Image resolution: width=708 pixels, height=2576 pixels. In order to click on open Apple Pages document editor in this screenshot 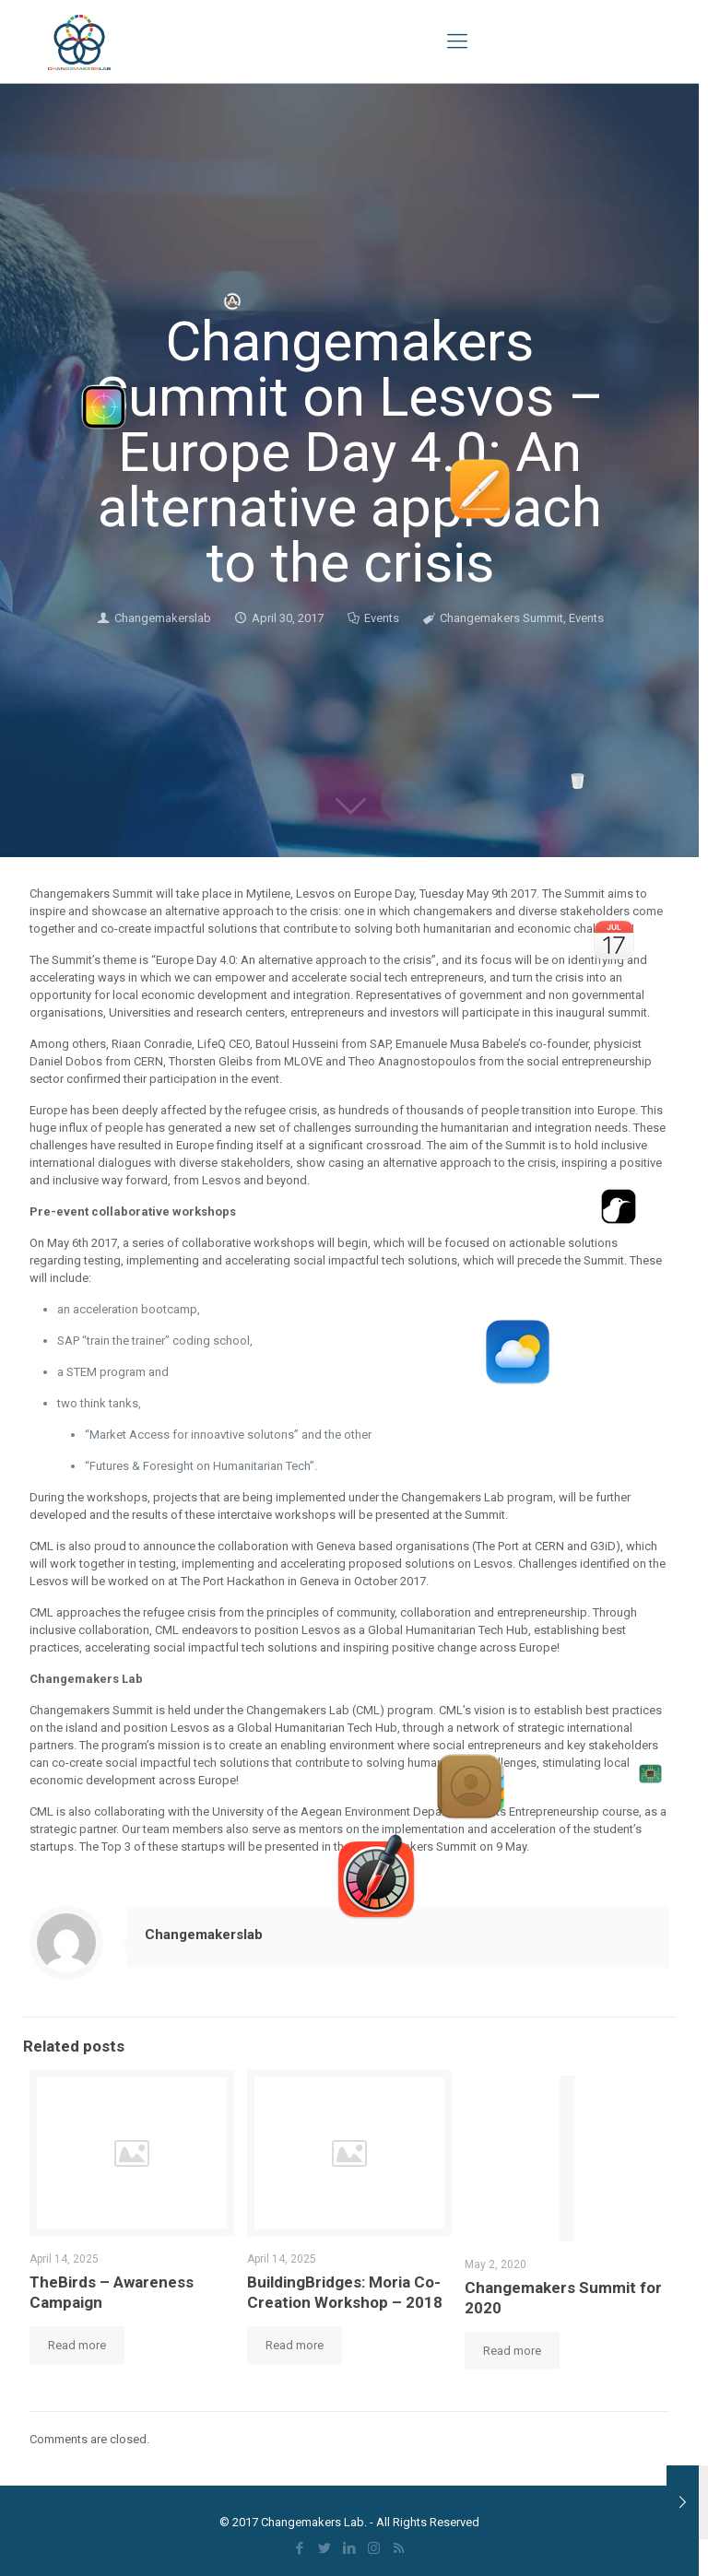, I will do `click(479, 488)`.